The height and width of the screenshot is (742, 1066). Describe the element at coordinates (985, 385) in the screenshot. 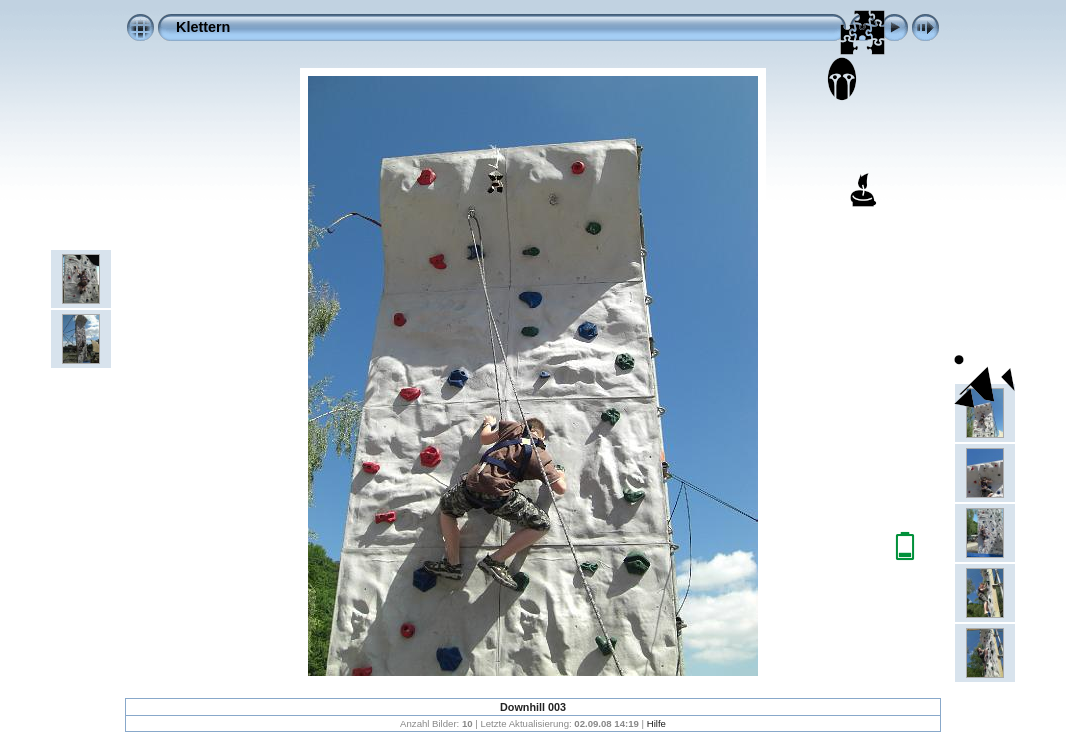

I see `explore ancient Egypt themed content` at that location.